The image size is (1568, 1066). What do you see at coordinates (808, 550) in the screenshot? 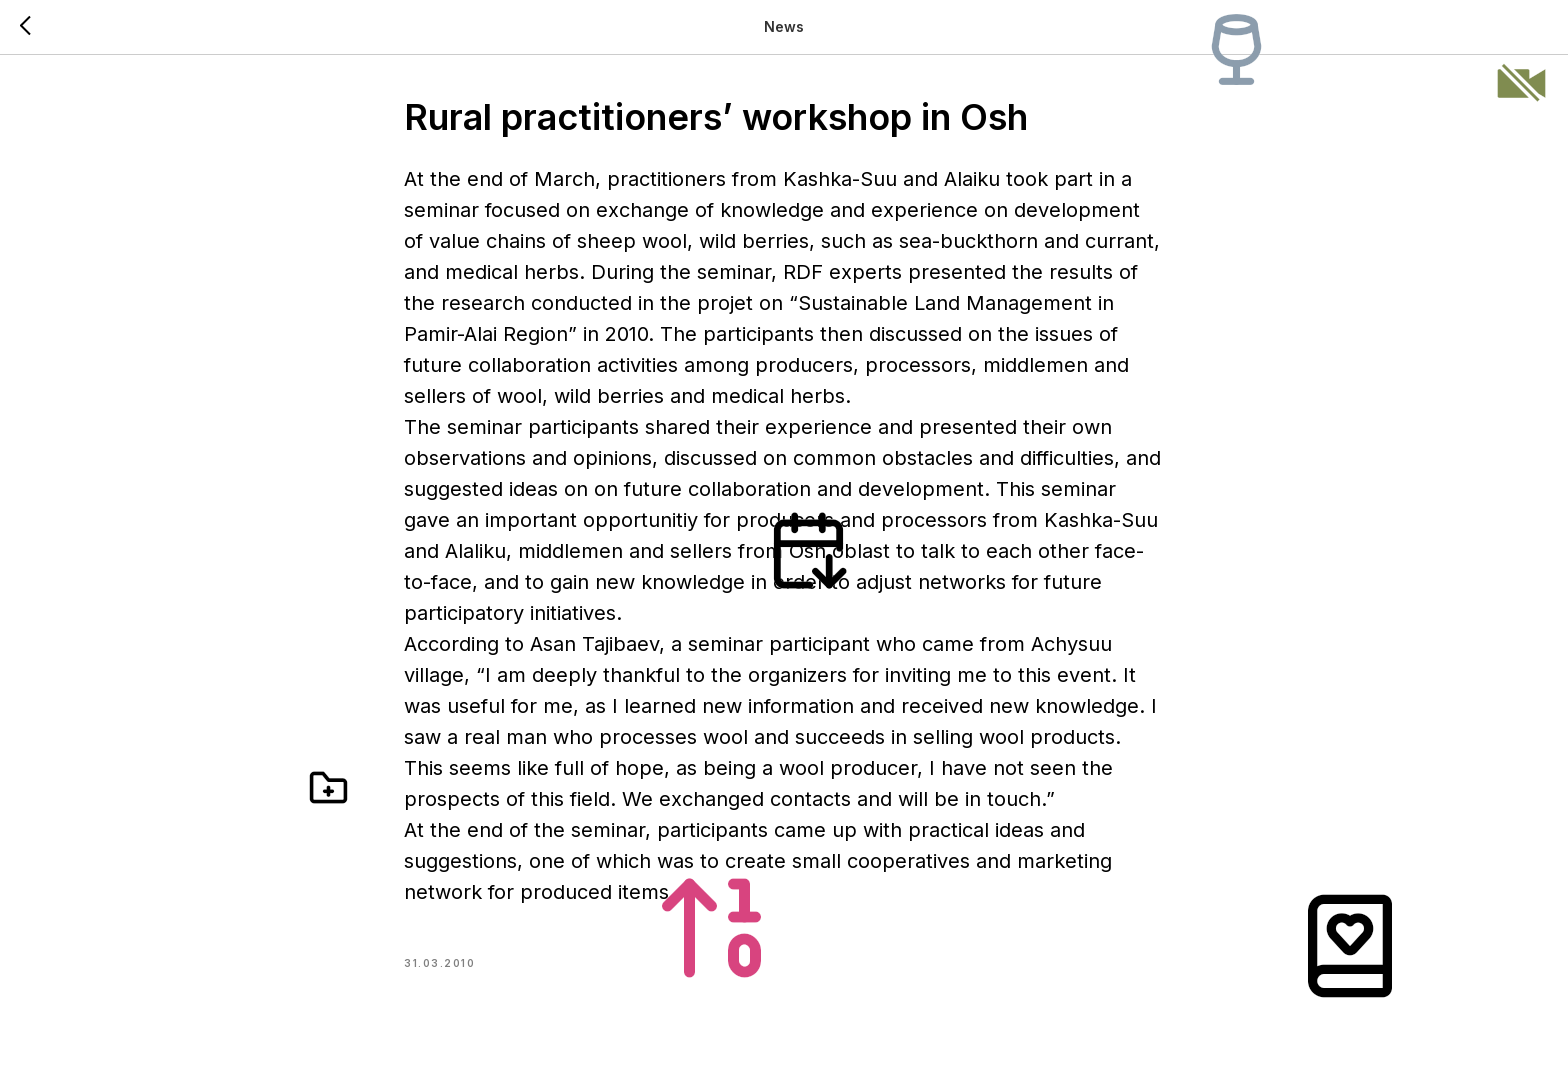
I see `download calendar or export events` at bounding box center [808, 550].